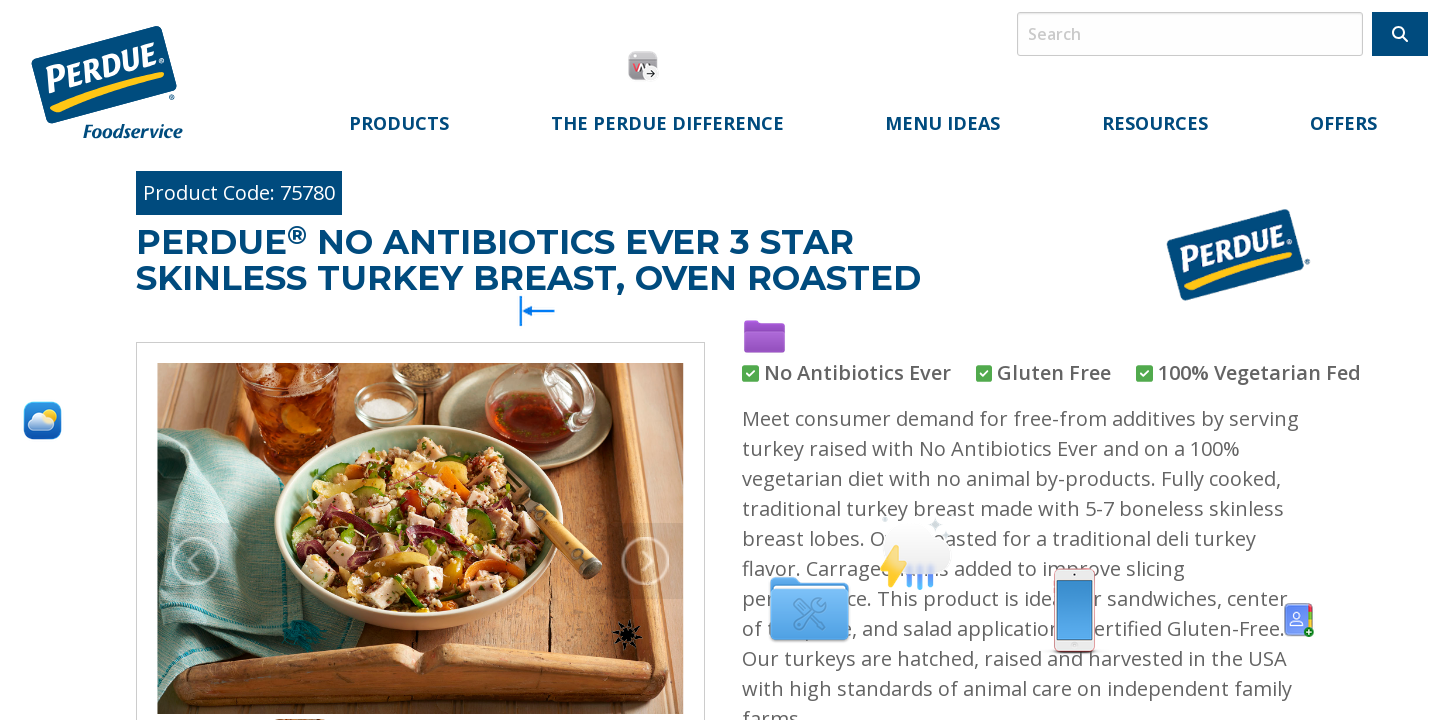  What do you see at coordinates (917, 552) in the screenshot?
I see `indicates nighttime thunderstorm conditions` at bounding box center [917, 552].